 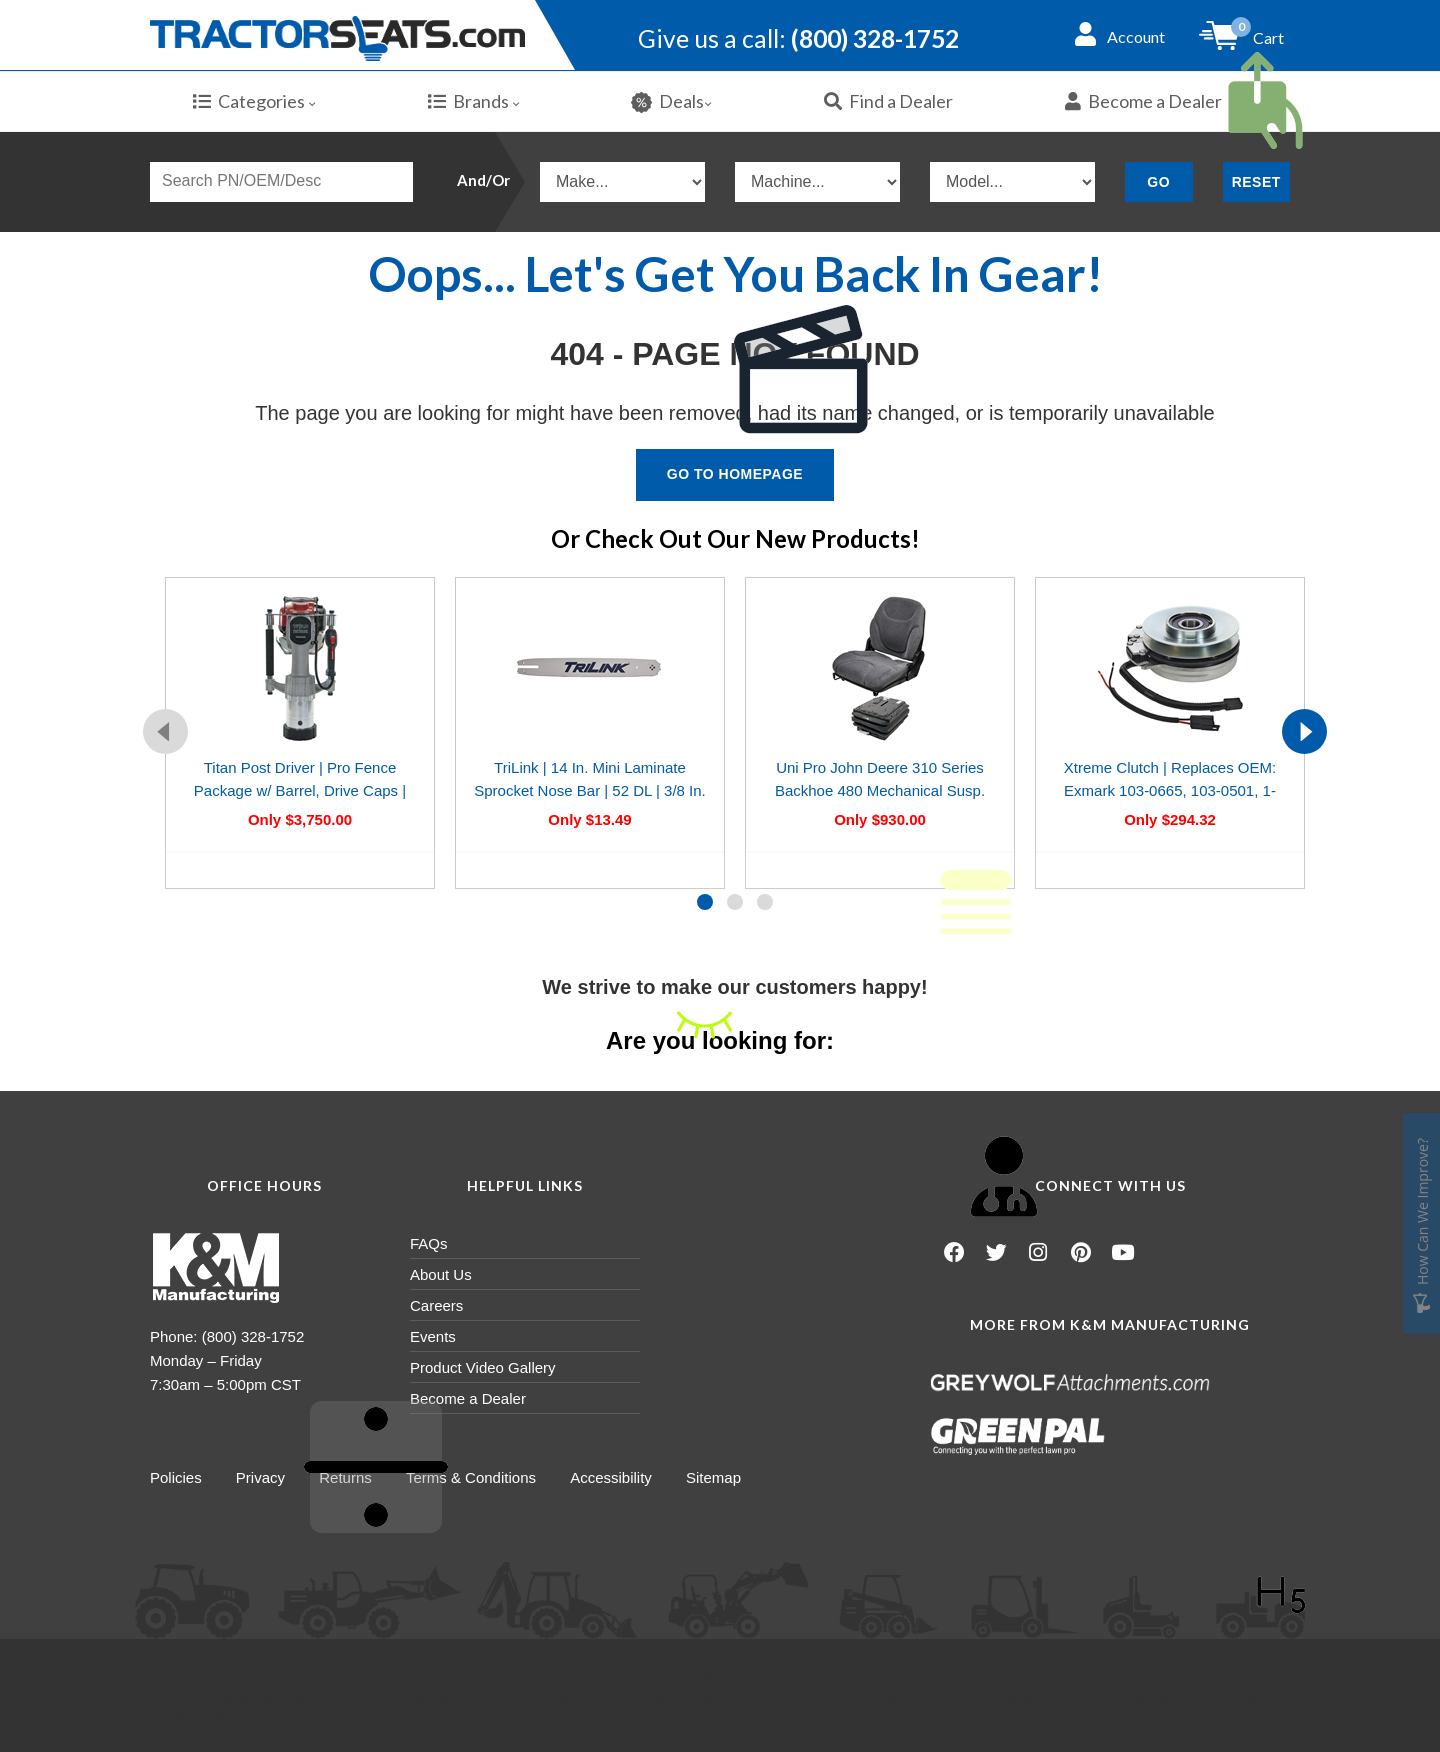 What do you see at coordinates (1004, 1176) in the screenshot?
I see `view doctor or healthcare provider profile` at bounding box center [1004, 1176].